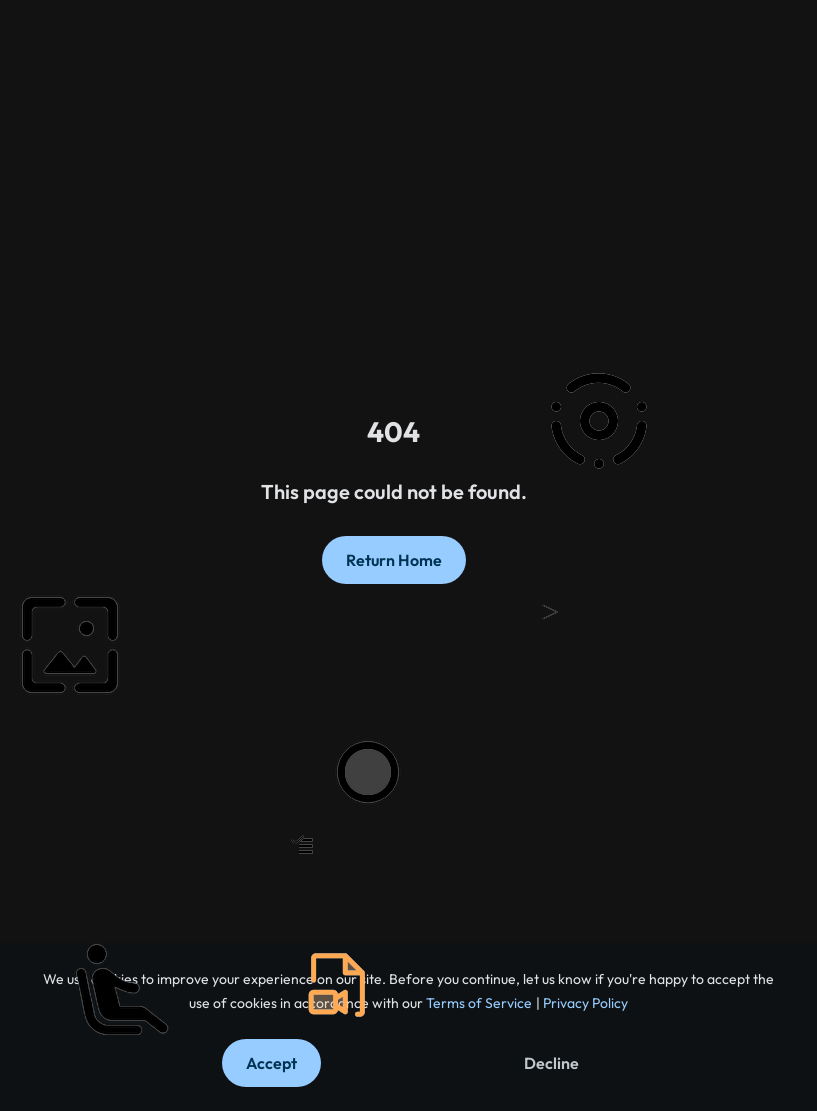 This screenshot has height=1111, width=817. What do you see at coordinates (599, 421) in the screenshot?
I see `access science or chemistry features` at bounding box center [599, 421].